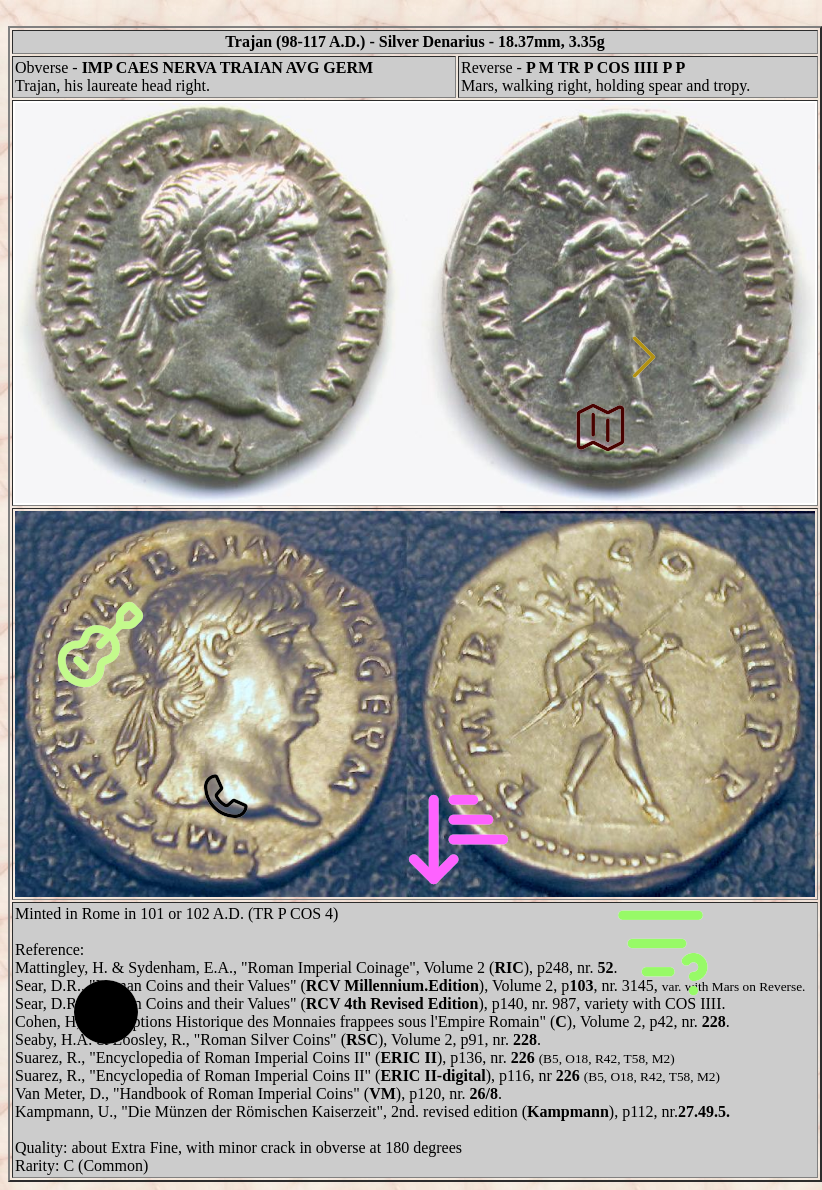  Describe the element at coordinates (644, 357) in the screenshot. I see `navigate to the next item or page` at that location.